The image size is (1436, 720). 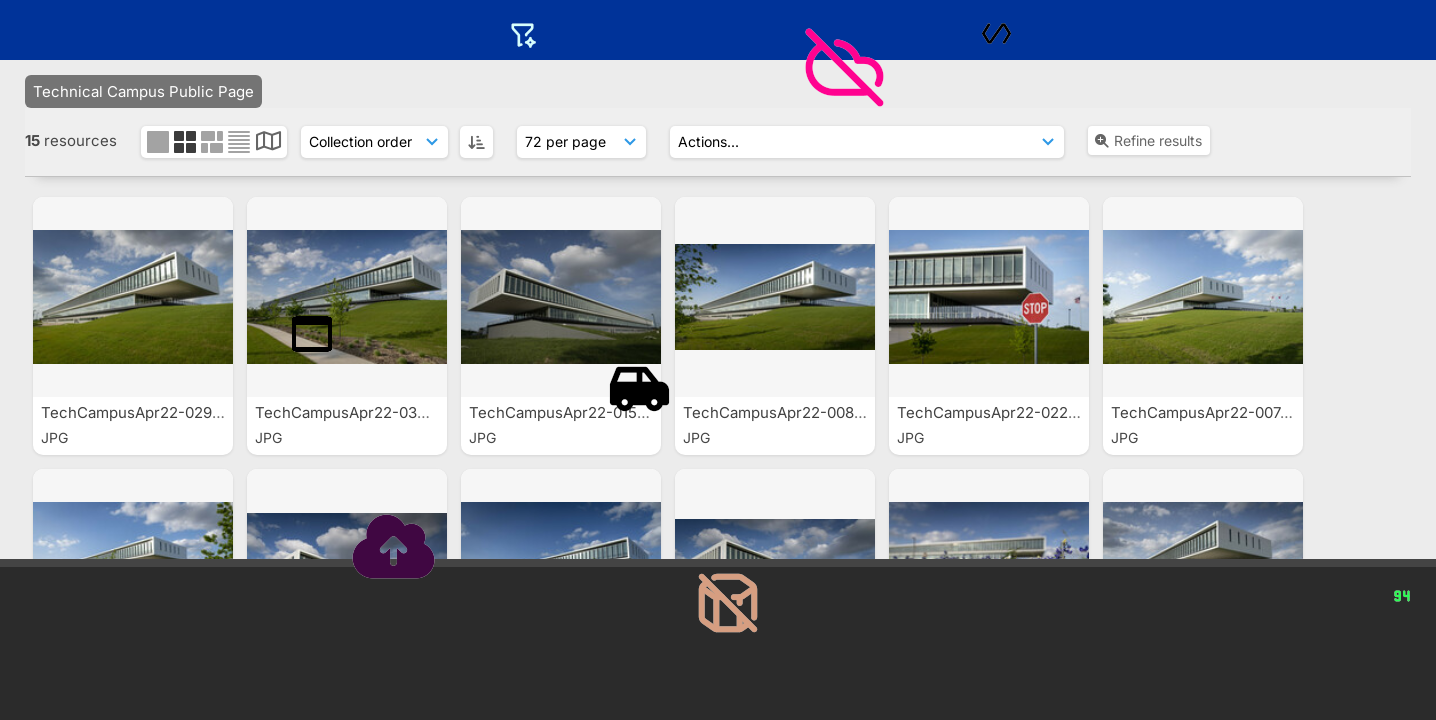 I want to click on open a web browser or webpage, so click(x=312, y=334).